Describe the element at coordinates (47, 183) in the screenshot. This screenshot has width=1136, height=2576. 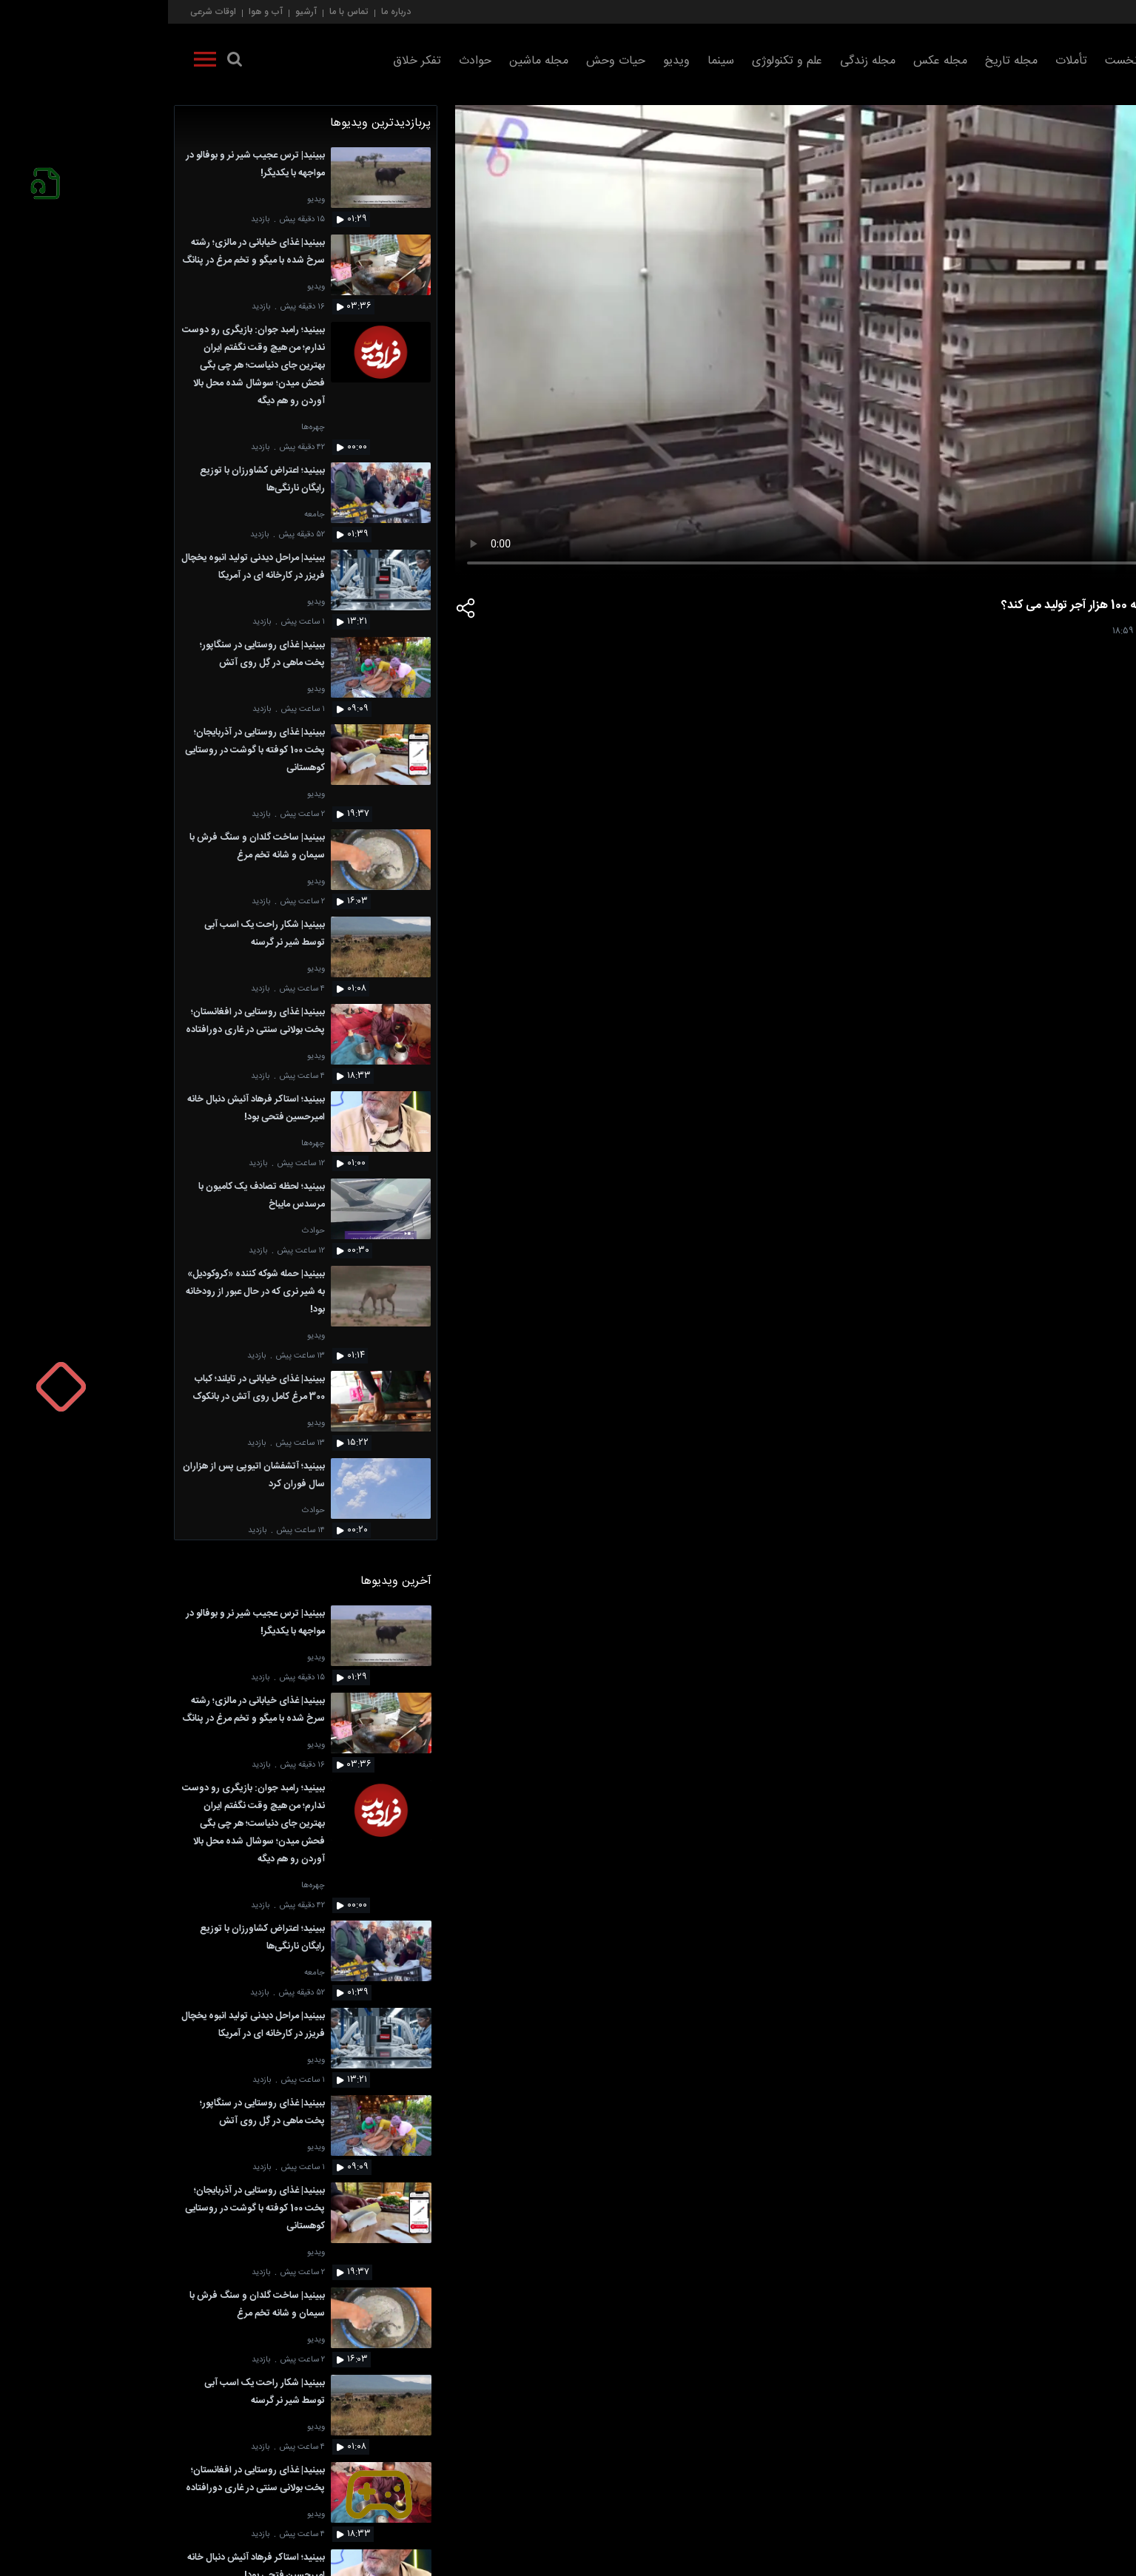
I see `open an audio file` at that location.